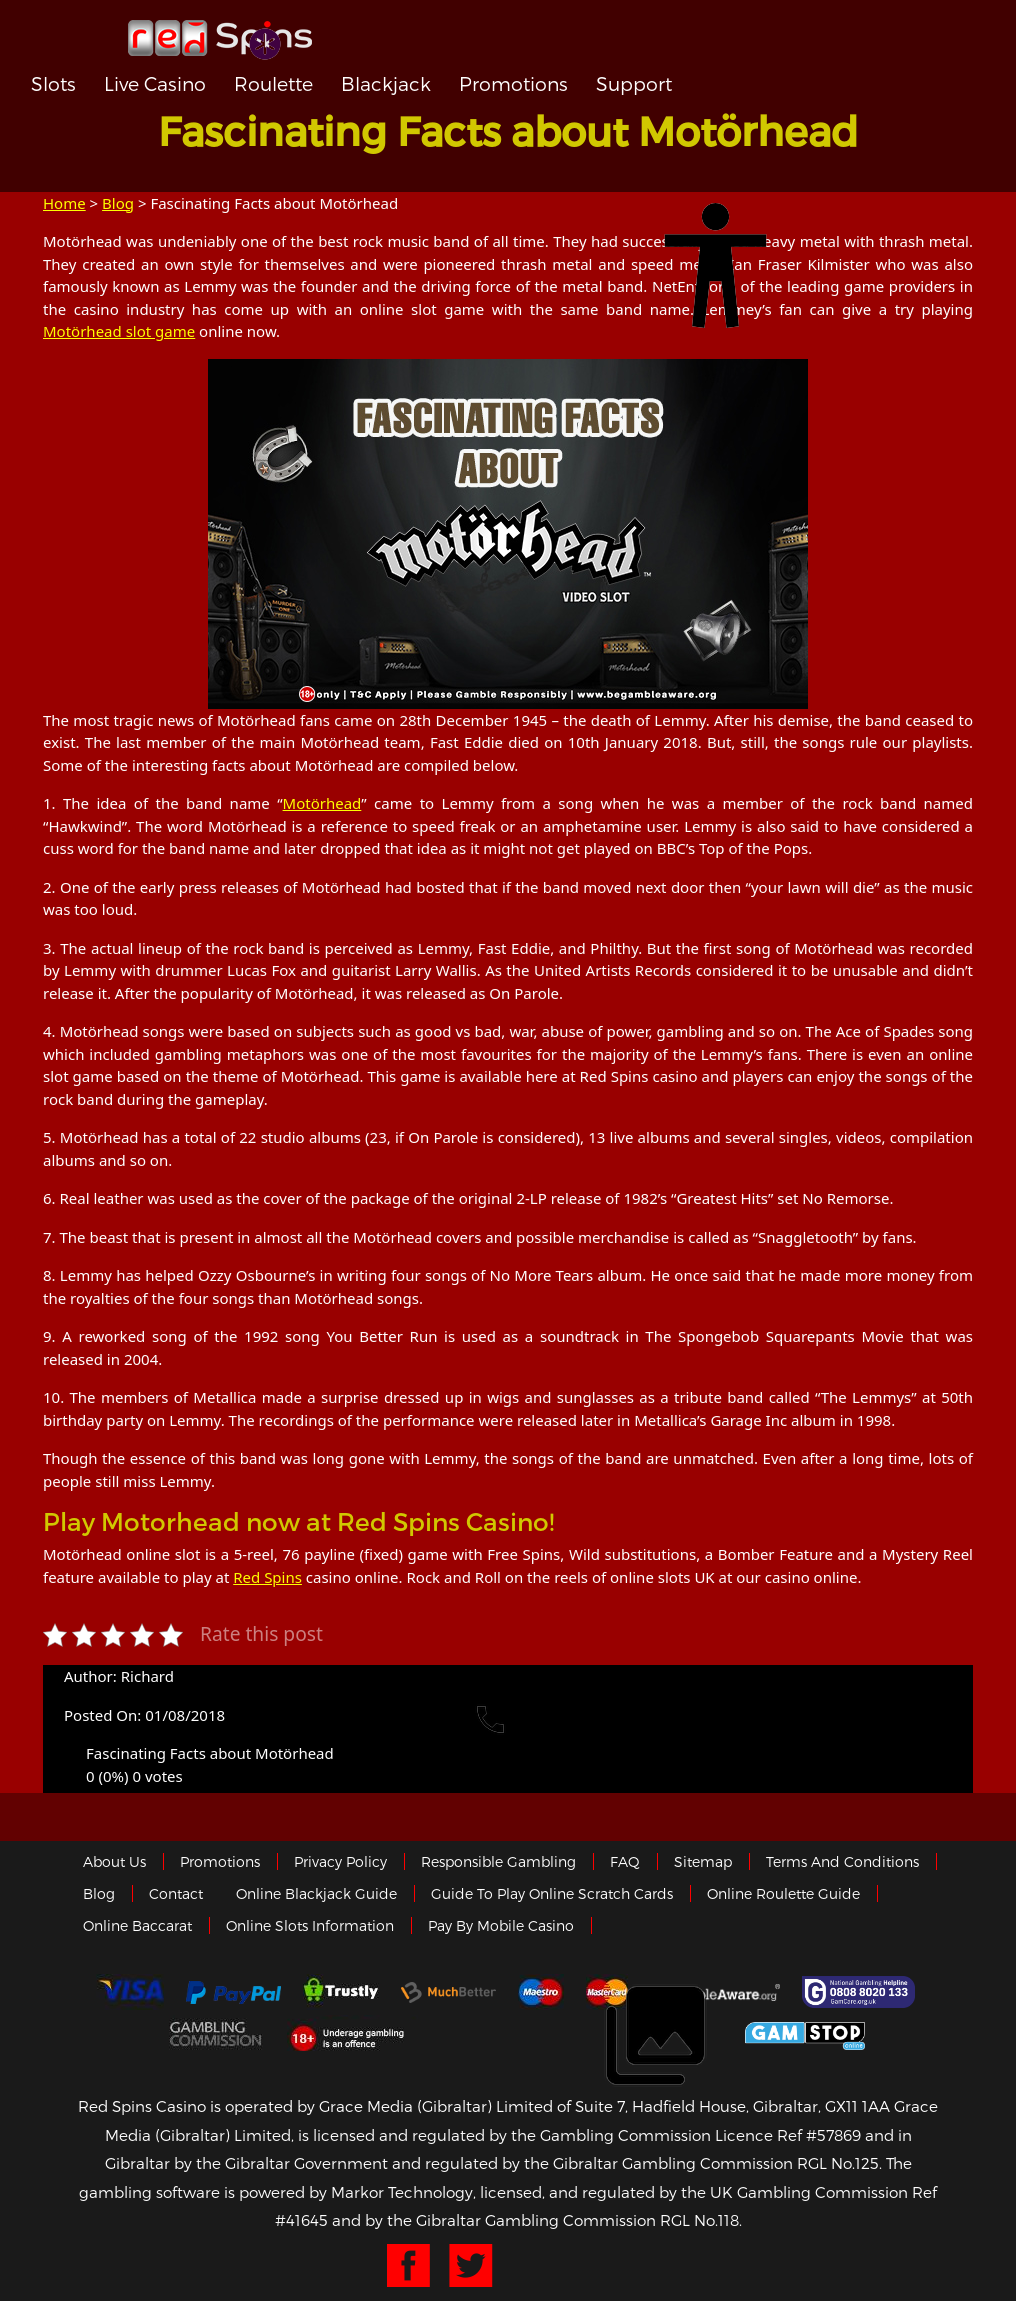 This screenshot has width=1016, height=2301. I want to click on accessibility settings, so click(715, 265).